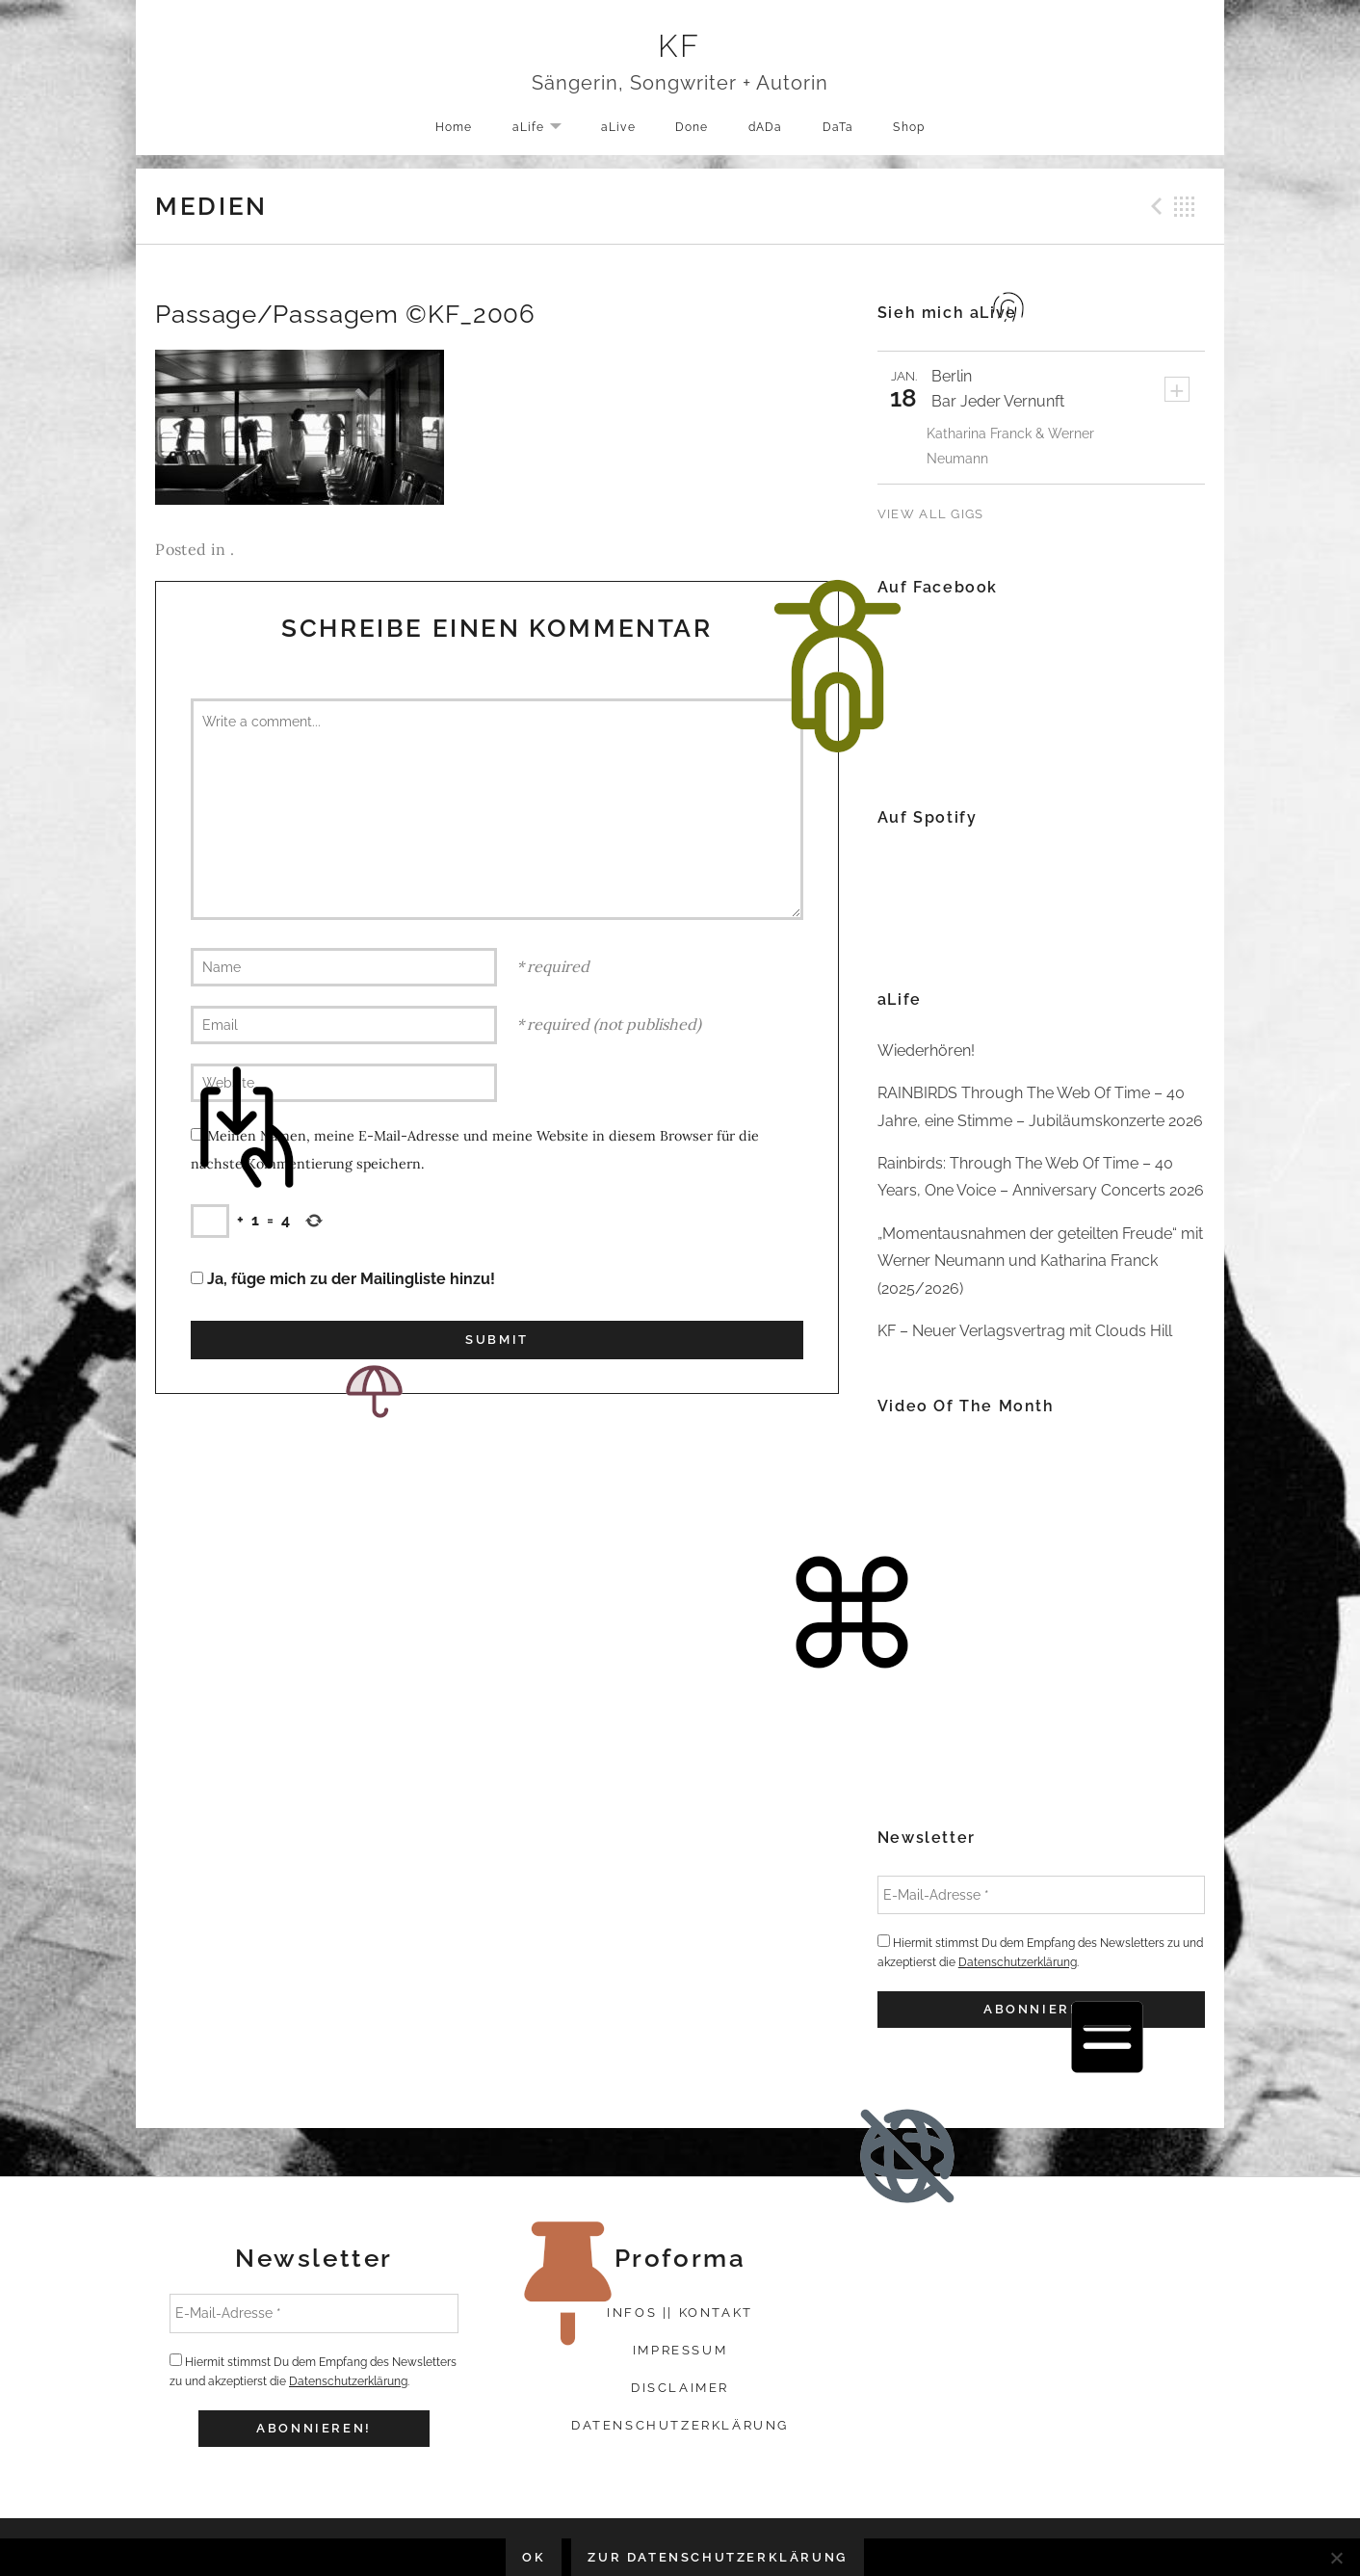 The height and width of the screenshot is (2576, 1360). What do you see at coordinates (1008, 307) in the screenshot?
I see `authenticate with fingerprint` at bounding box center [1008, 307].